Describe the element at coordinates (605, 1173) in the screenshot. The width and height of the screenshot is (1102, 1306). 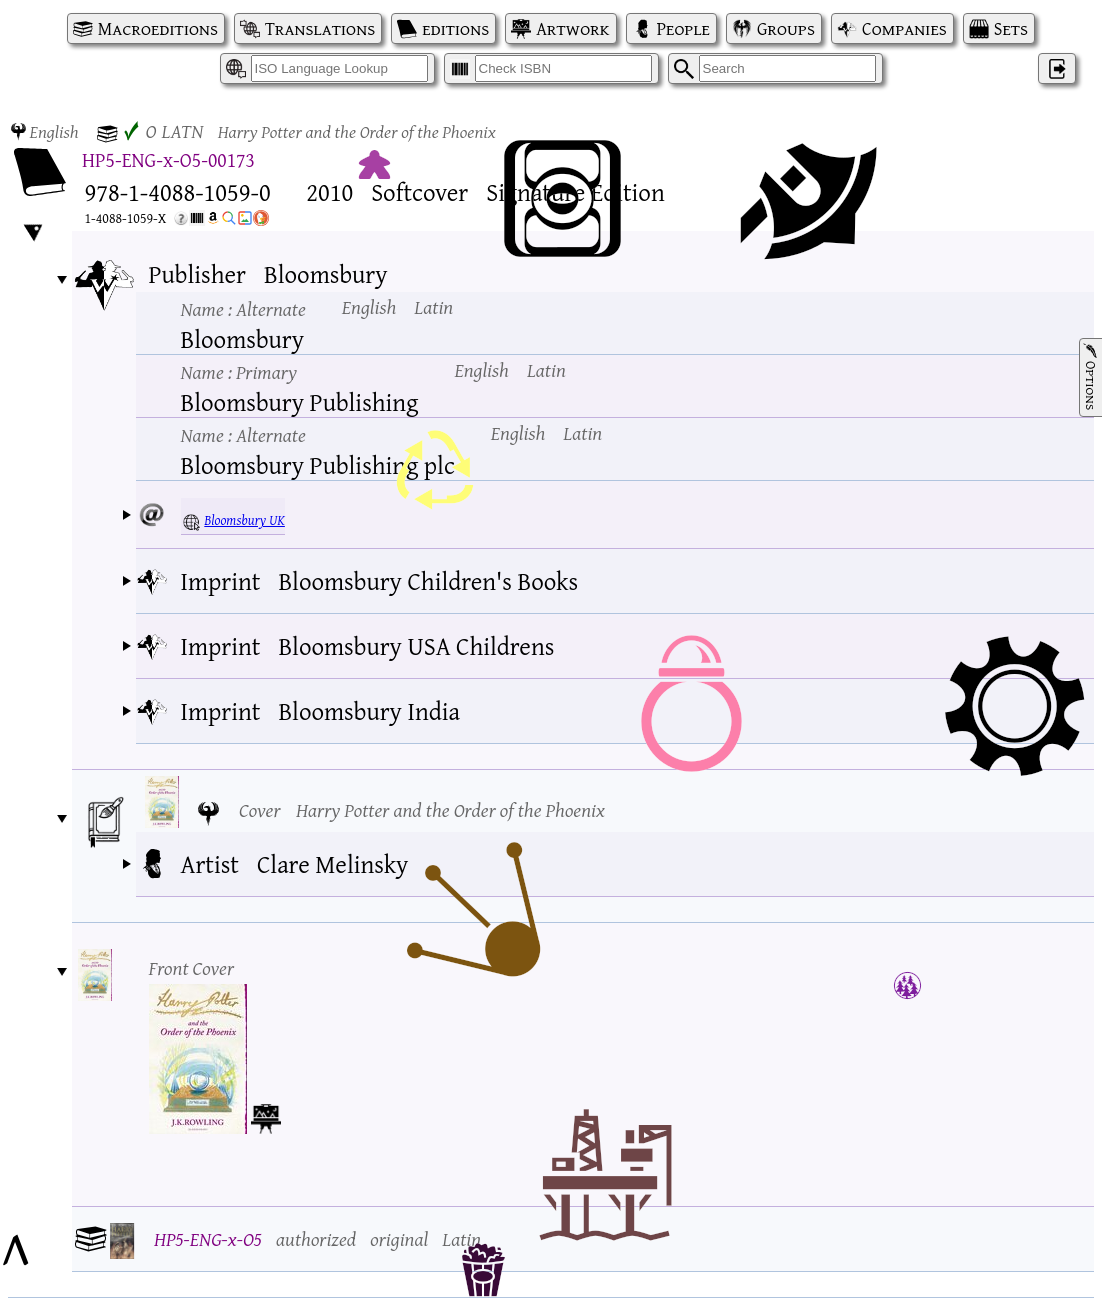
I see `view offshore drilling operations` at that location.